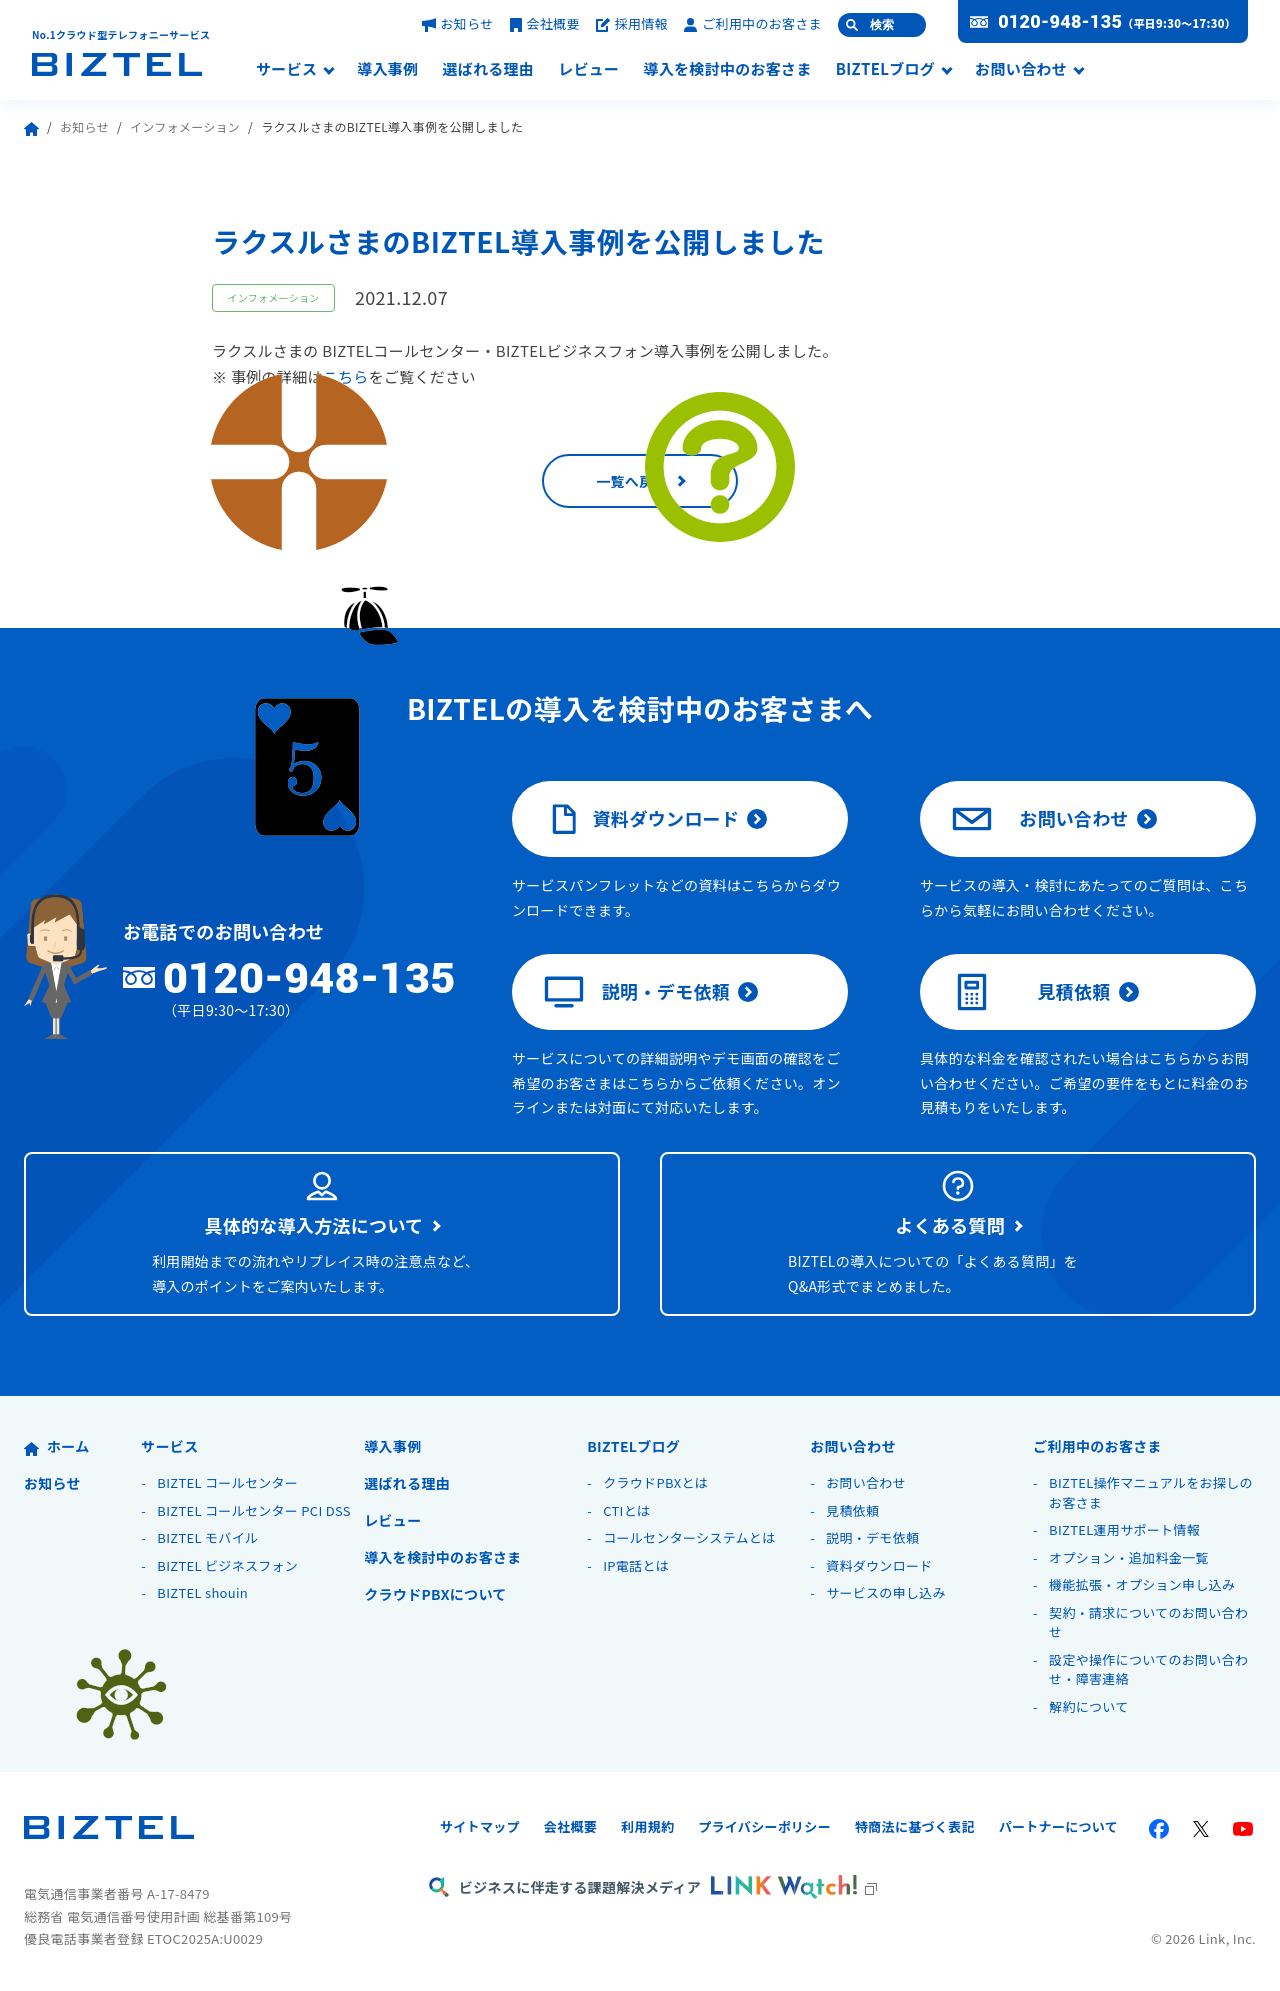 Image resolution: width=1280 pixels, height=1991 pixels. What do you see at coordinates (307, 767) in the screenshot?
I see `five of hearts playing card` at bounding box center [307, 767].